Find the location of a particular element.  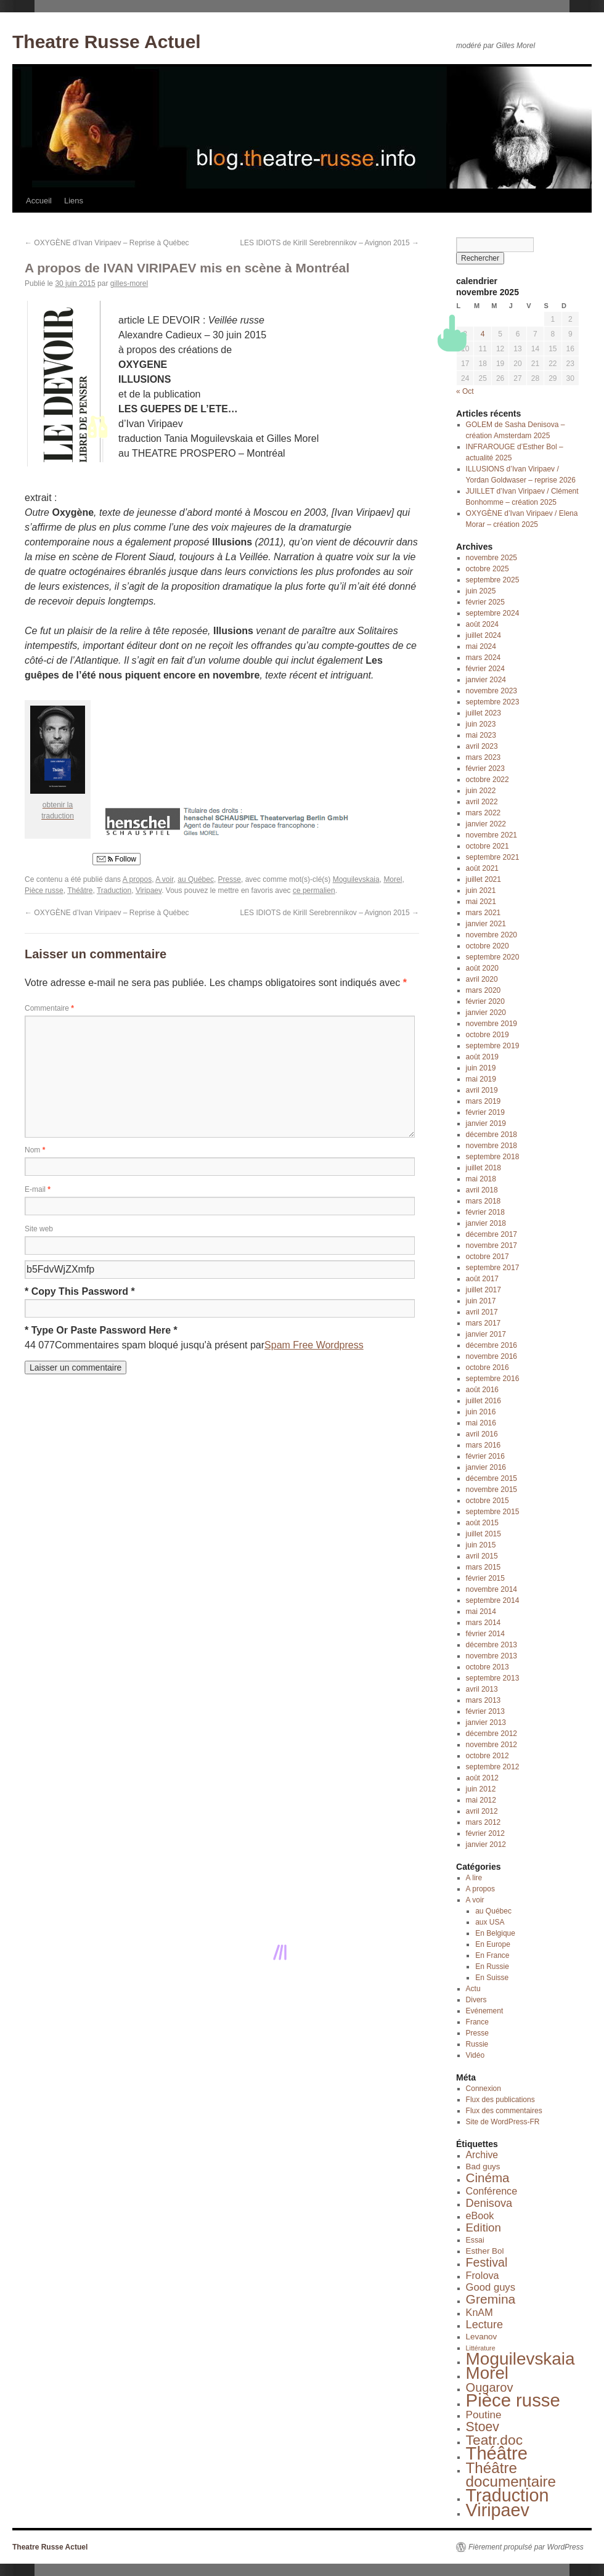

indicates a stack of leaning books or documents is located at coordinates (280, 1952).